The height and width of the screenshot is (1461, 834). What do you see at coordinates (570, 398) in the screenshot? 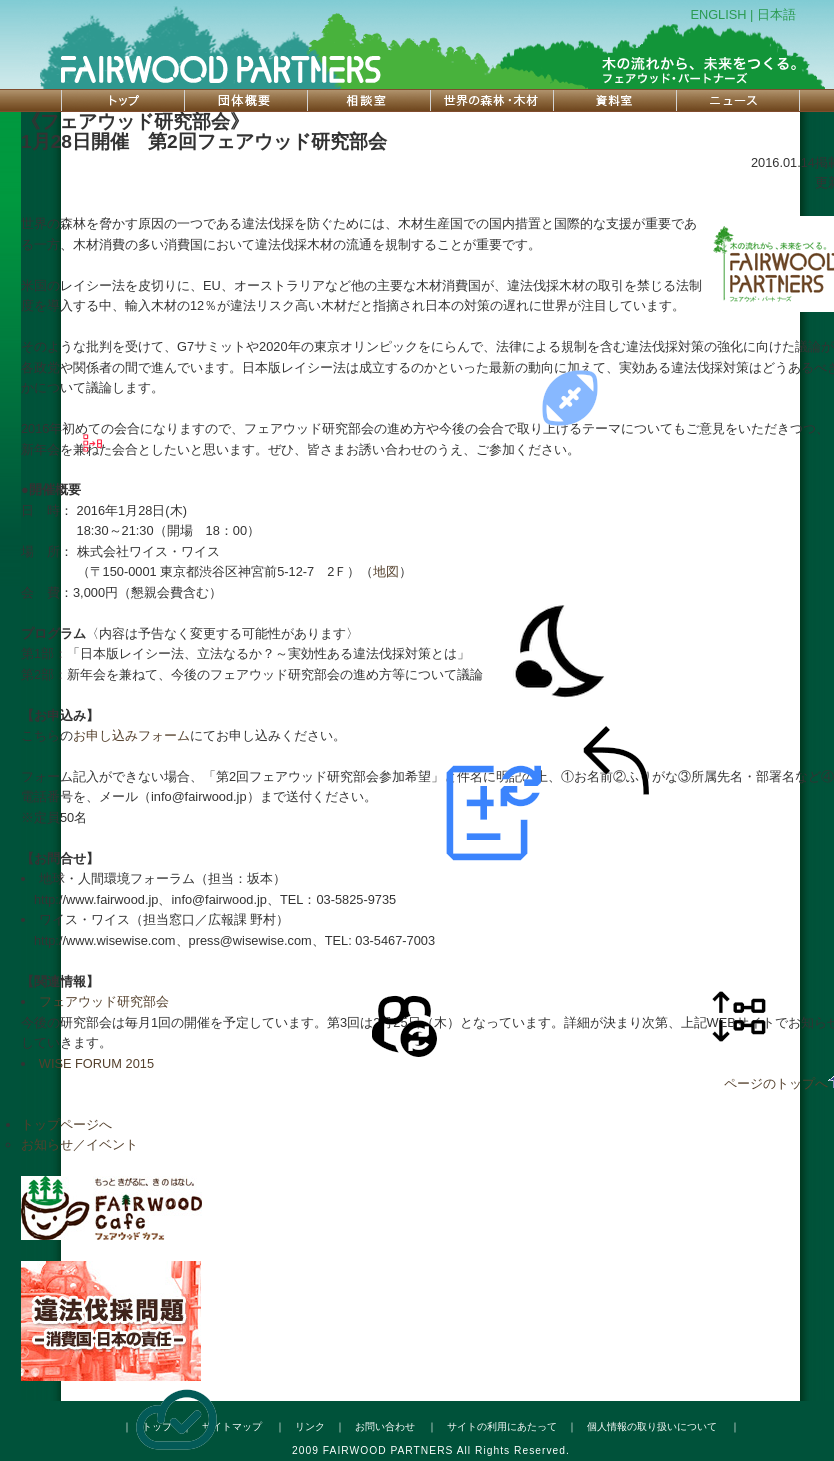
I see `access sports scores and updates` at bounding box center [570, 398].